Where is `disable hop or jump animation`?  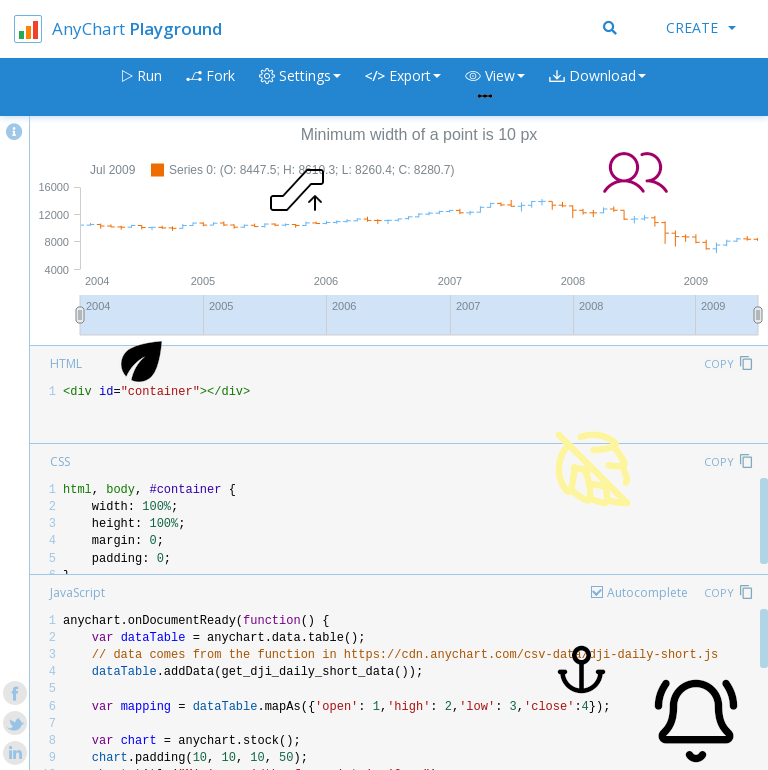 disable hop or jump animation is located at coordinates (593, 469).